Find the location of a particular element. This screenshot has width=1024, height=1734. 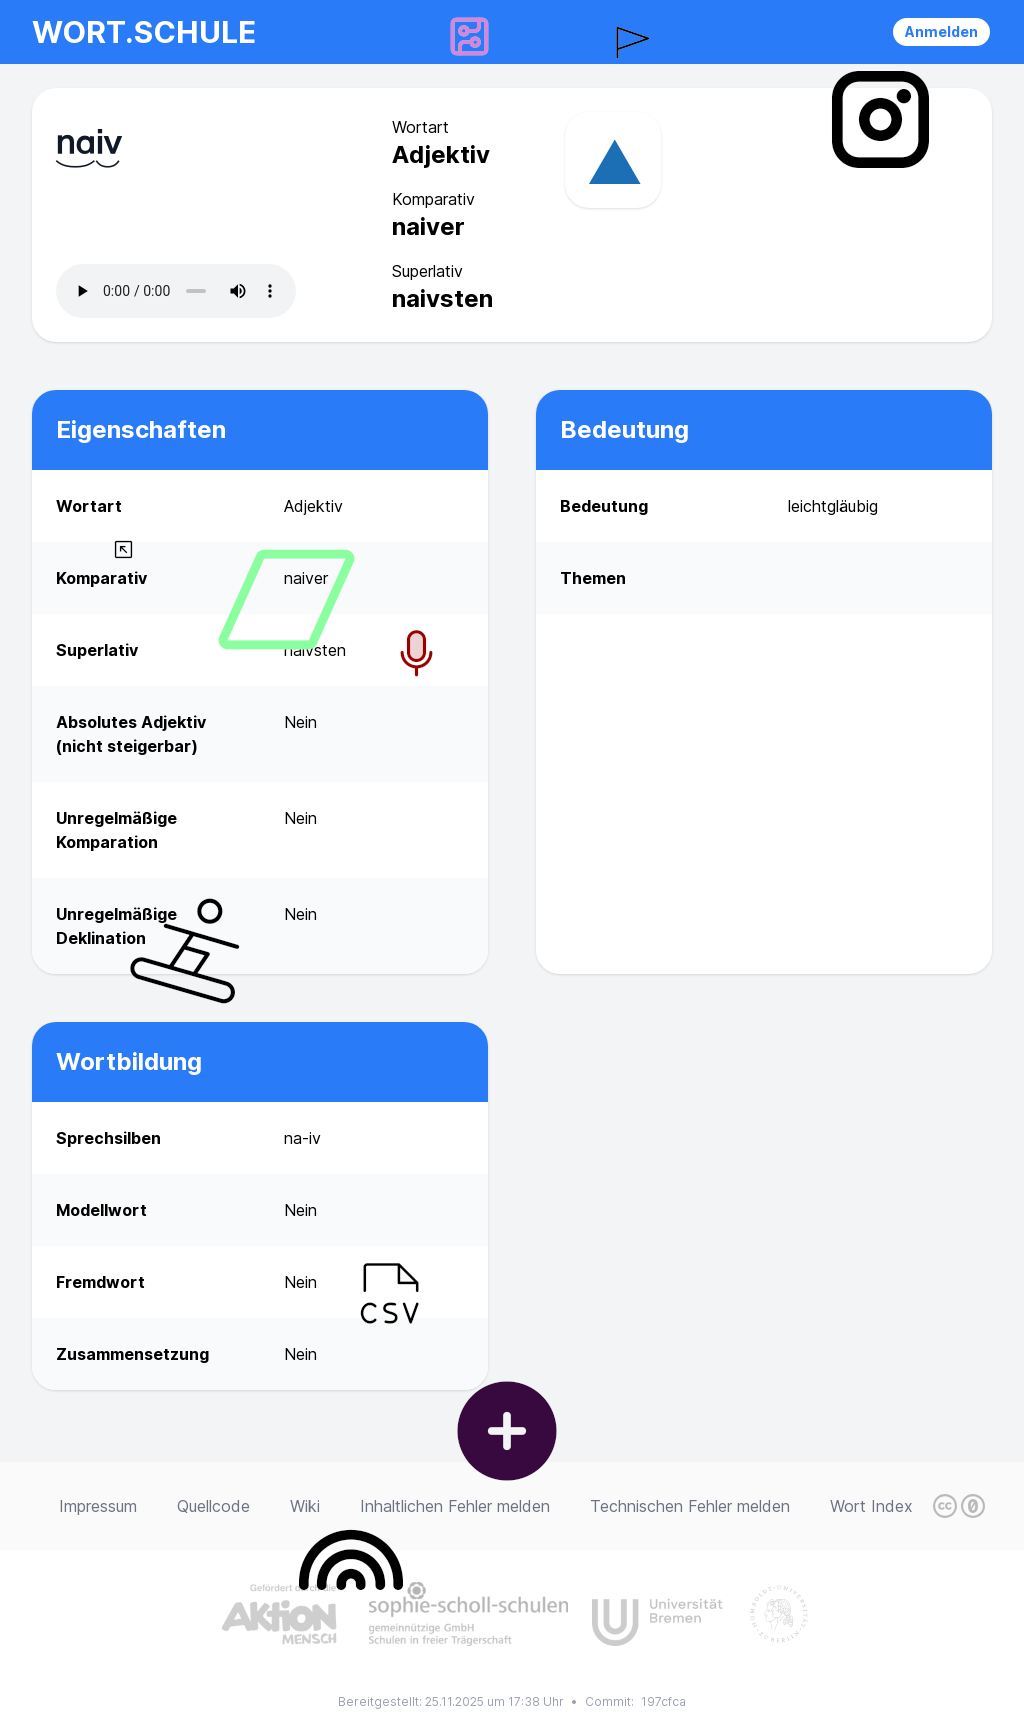

access snowboarding or winter sports activities is located at coordinates (191, 951).